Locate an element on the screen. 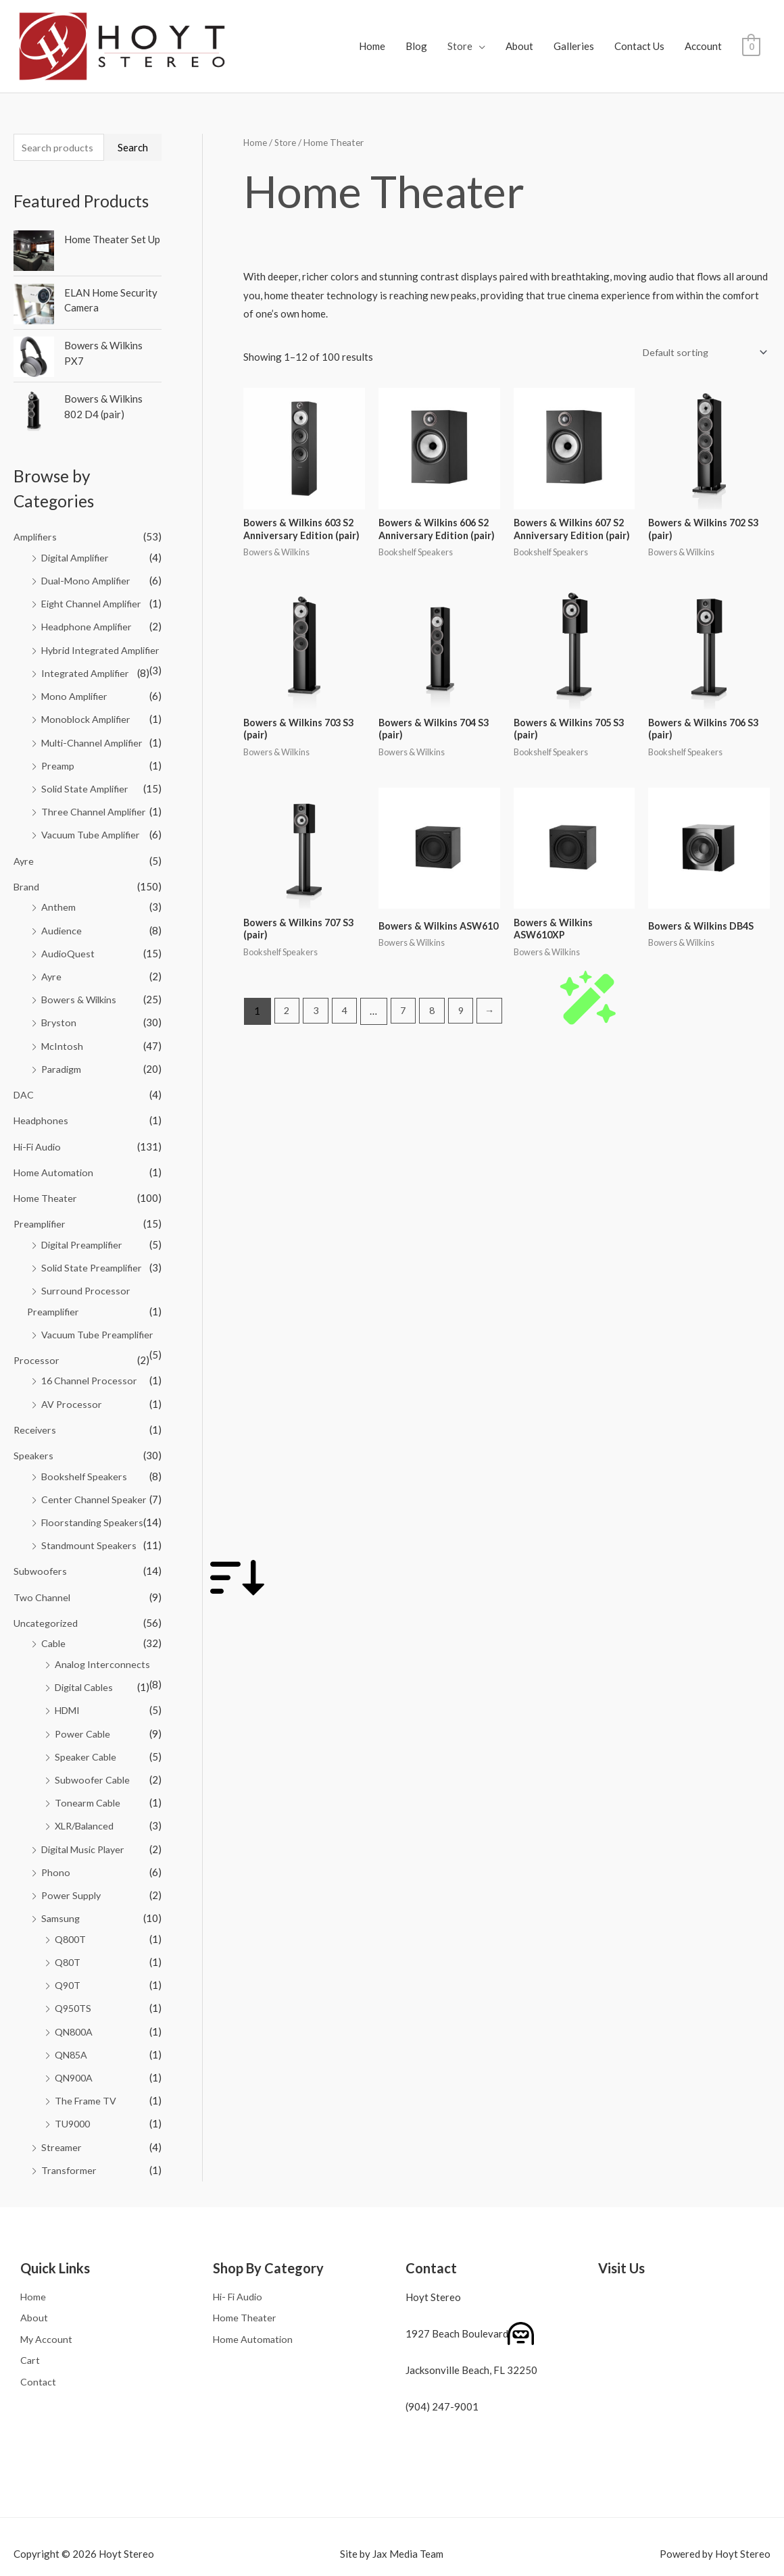  sort items in descending order is located at coordinates (237, 1577).